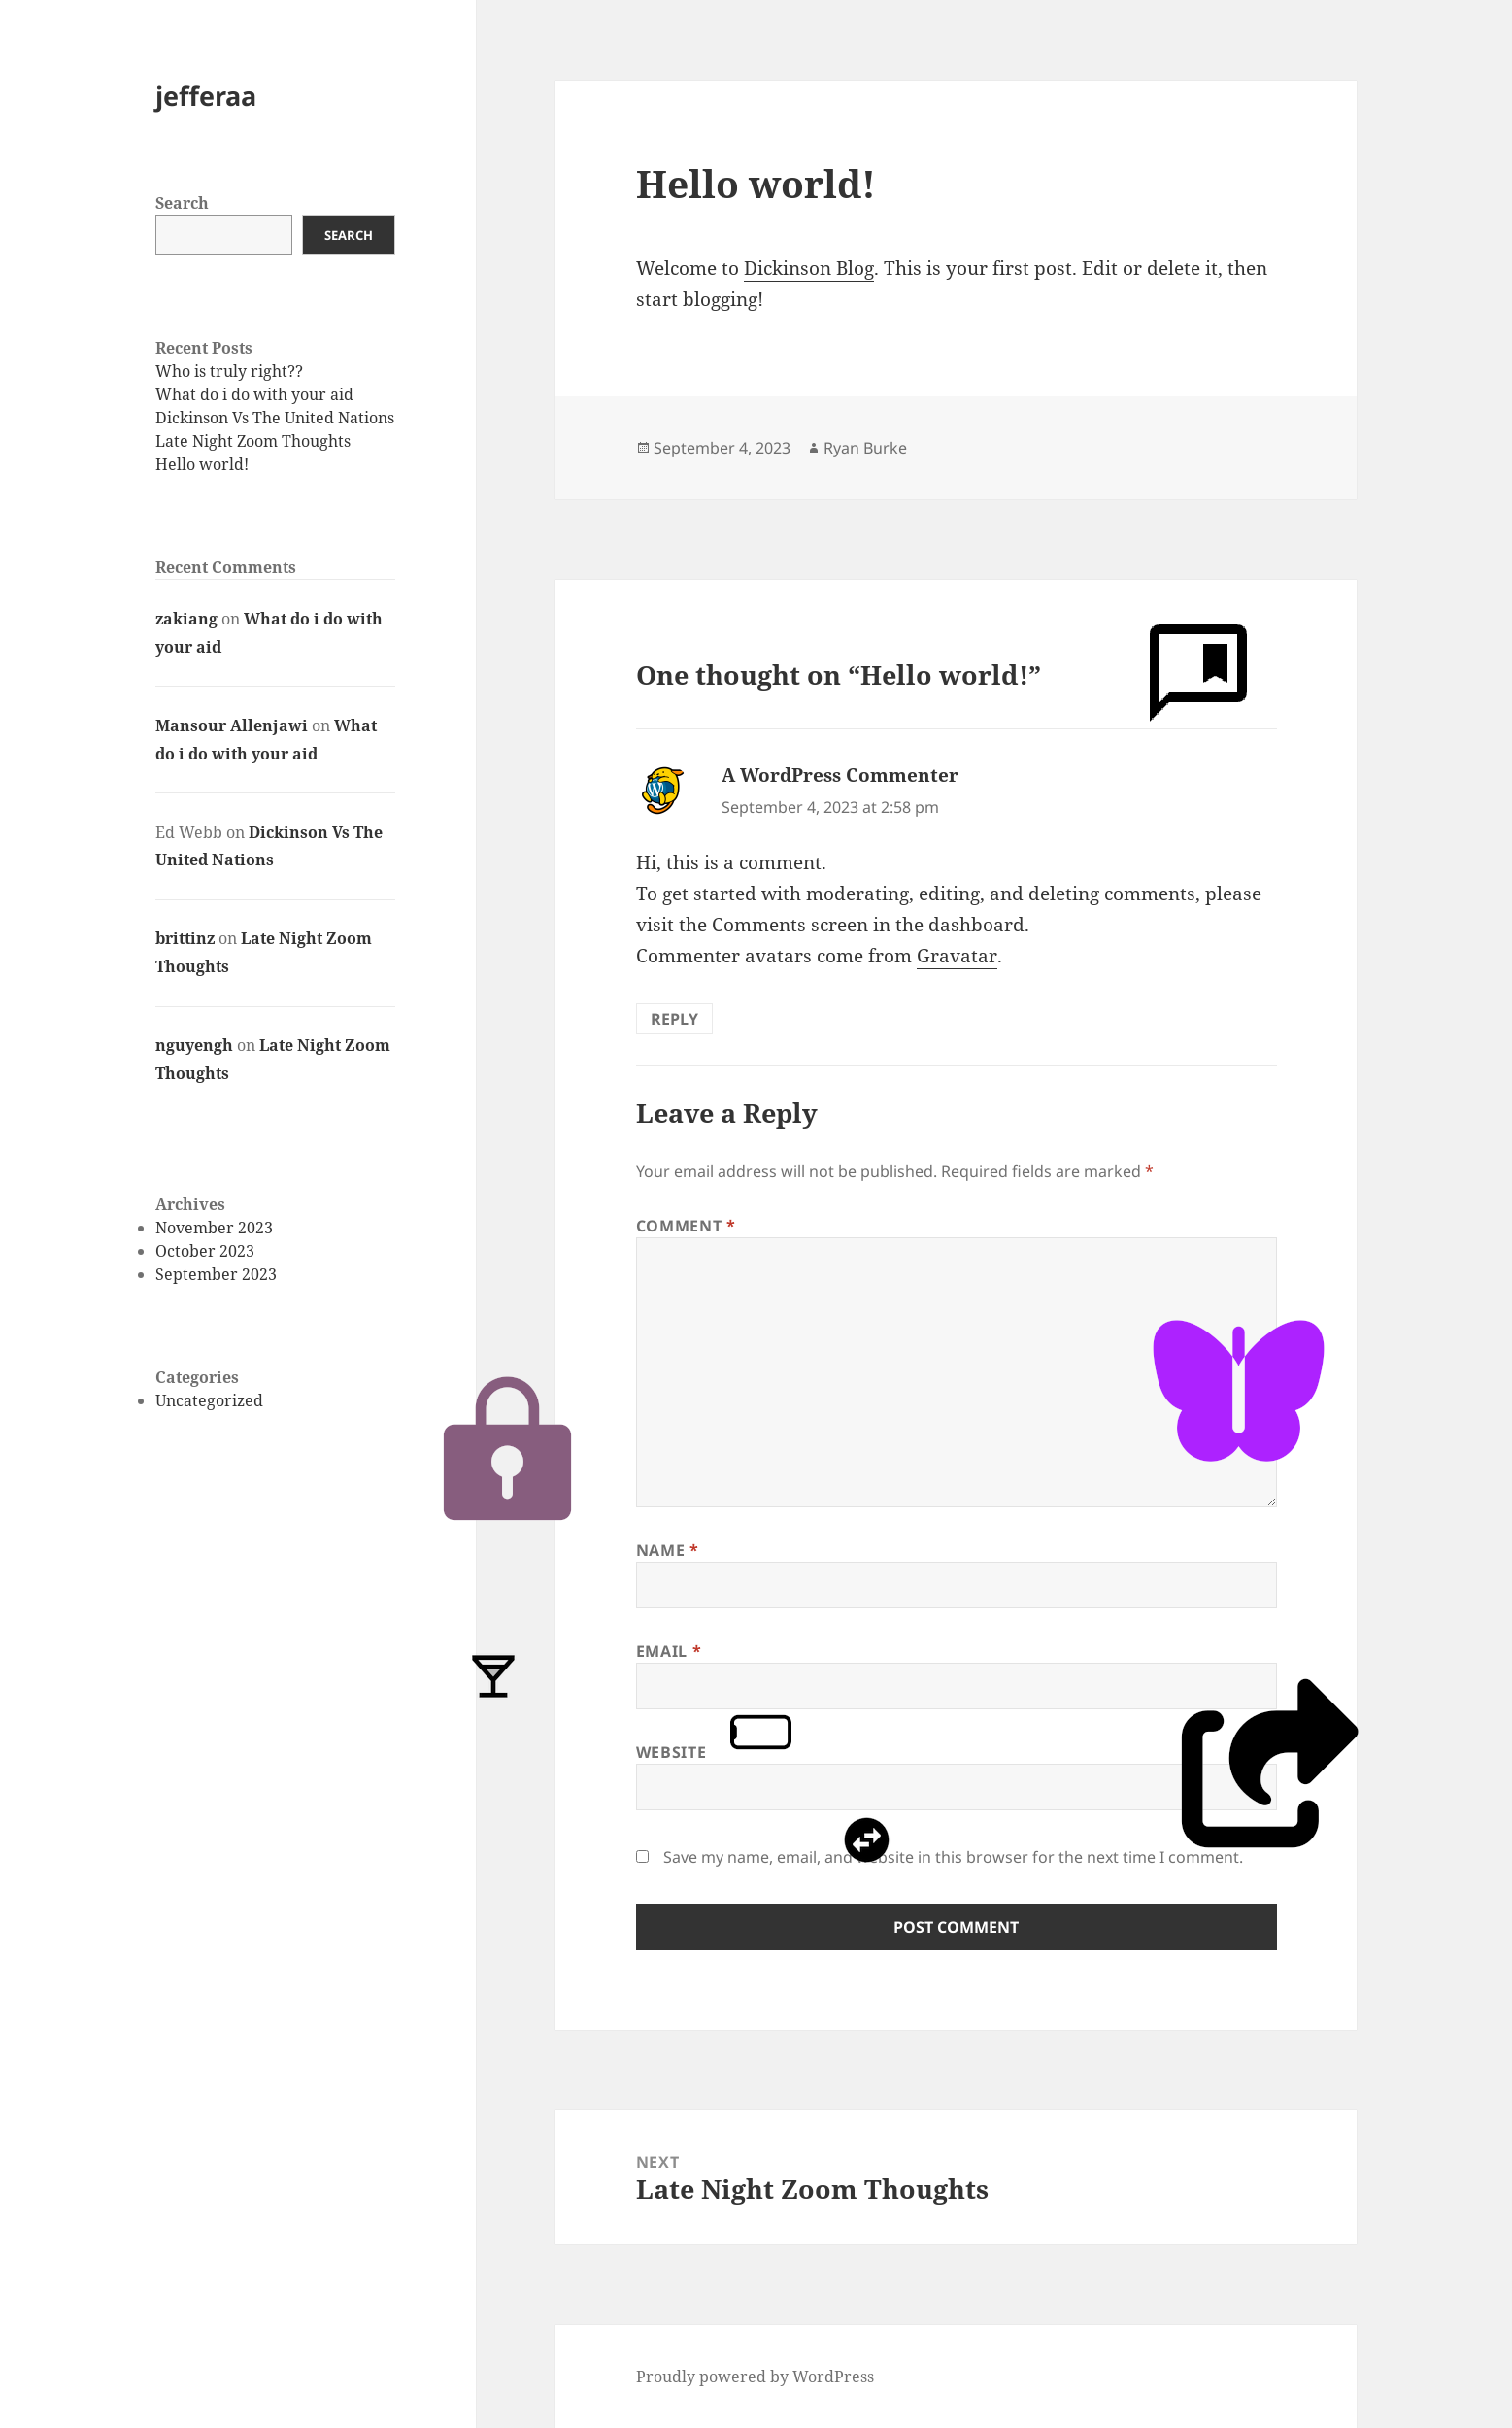 This screenshot has width=1512, height=2428. Describe the element at coordinates (760, 1732) in the screenshot. I see `rotate device to landscape mode` at that location.